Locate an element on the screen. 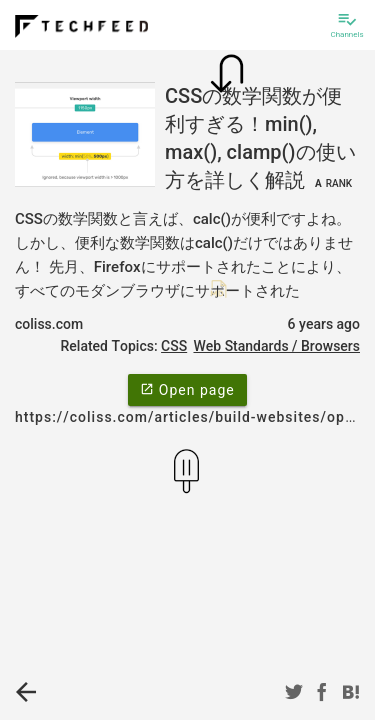 The width and height of the screenshot is (375, 720). undo or go back to previous state is located at coordinates (228, 73).